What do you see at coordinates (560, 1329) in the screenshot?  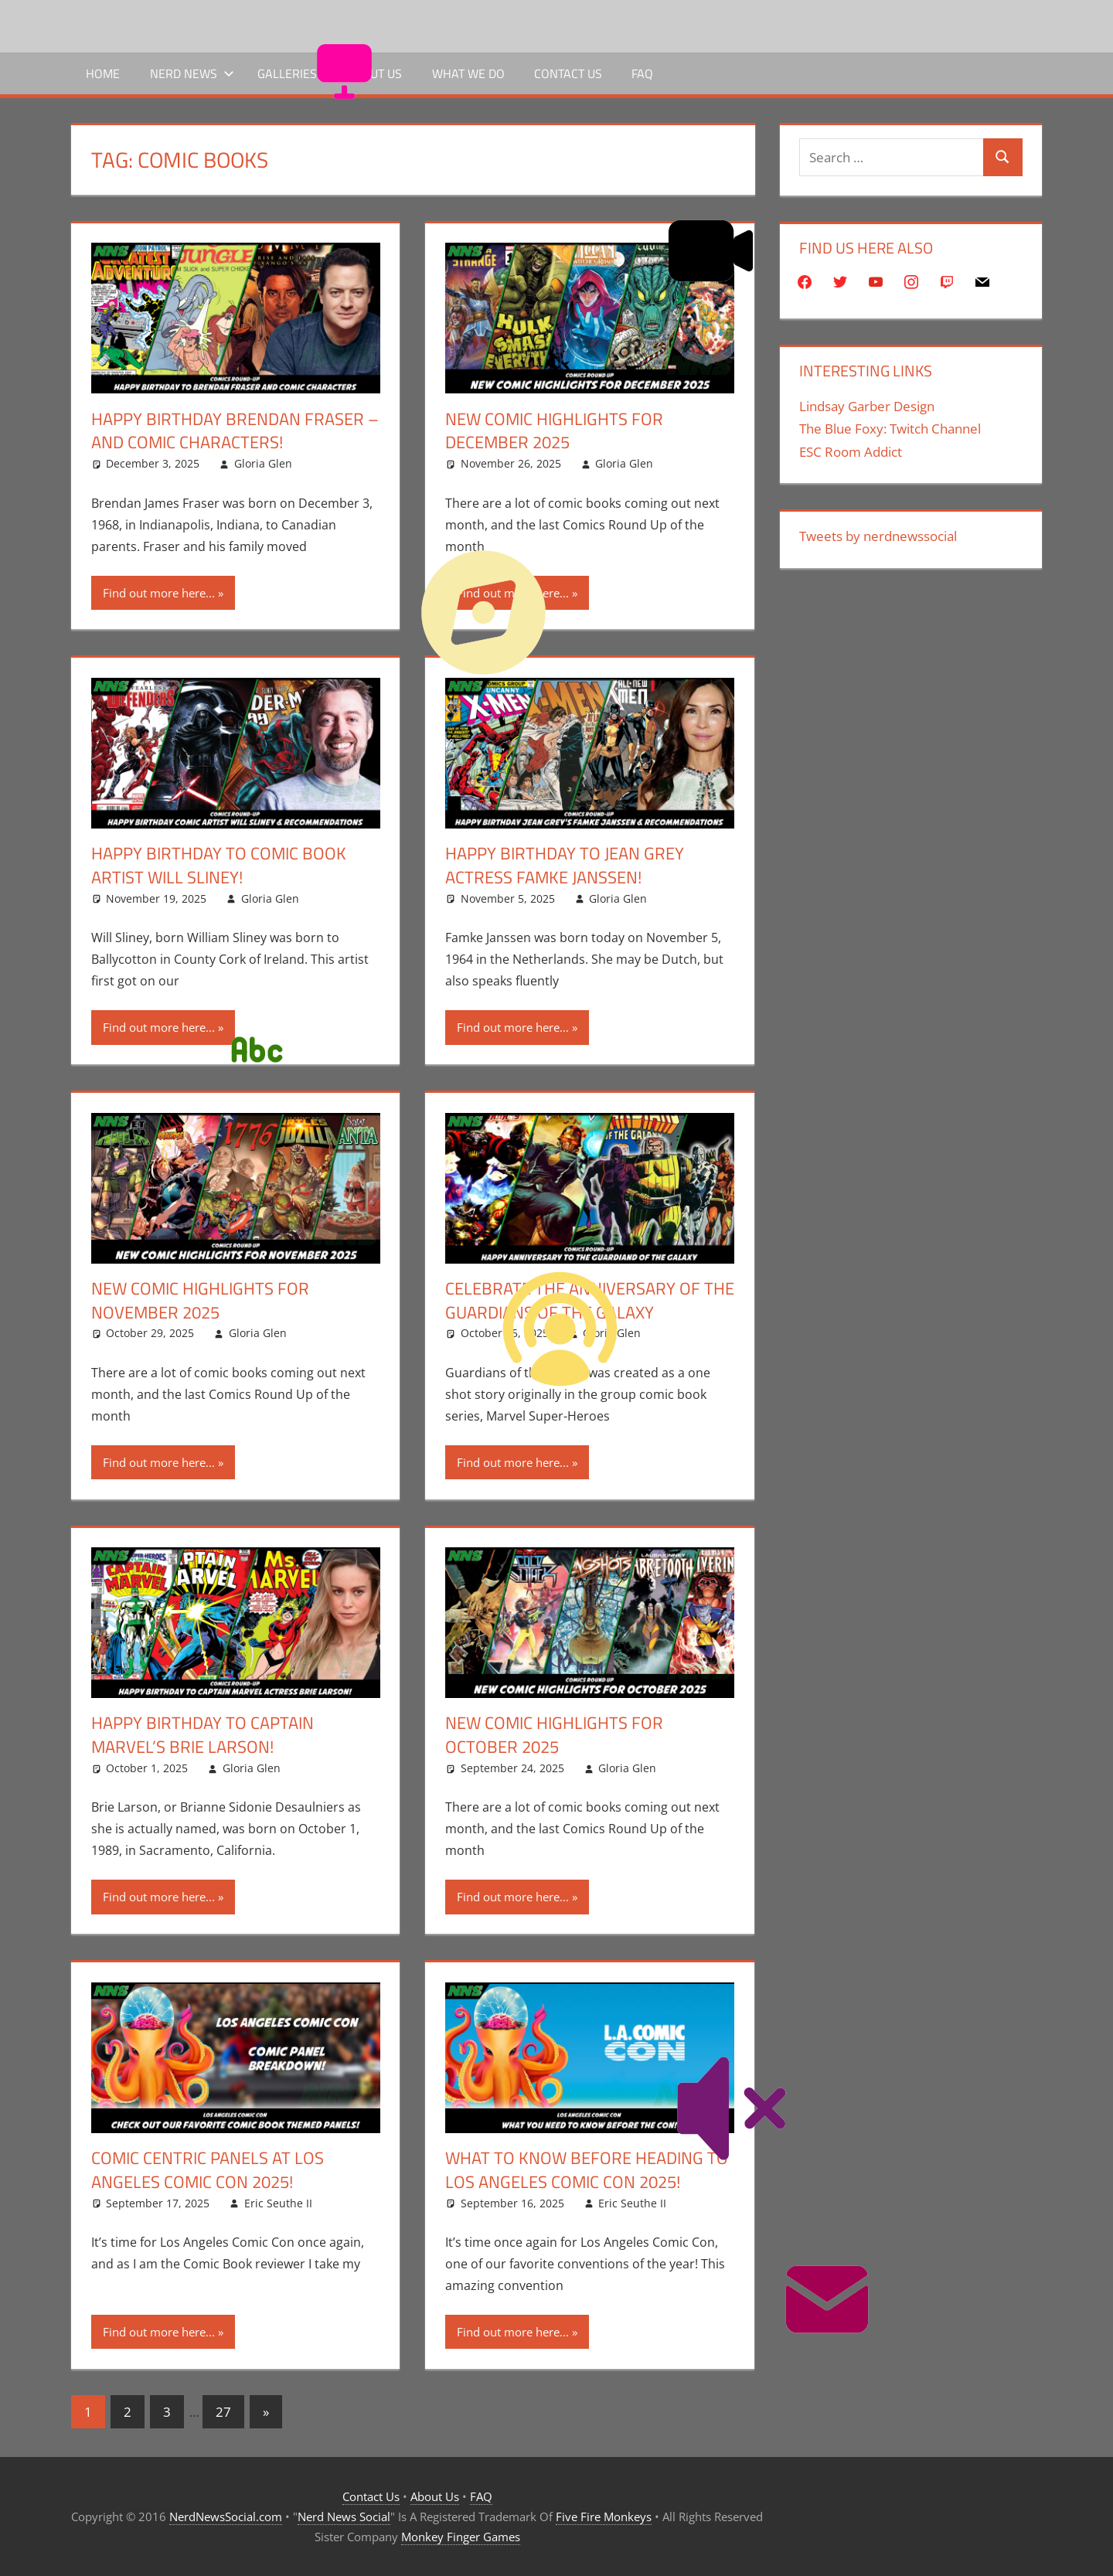 I see `join a stage channel for live audio broadcasts` at bounding box center [560, 1329].